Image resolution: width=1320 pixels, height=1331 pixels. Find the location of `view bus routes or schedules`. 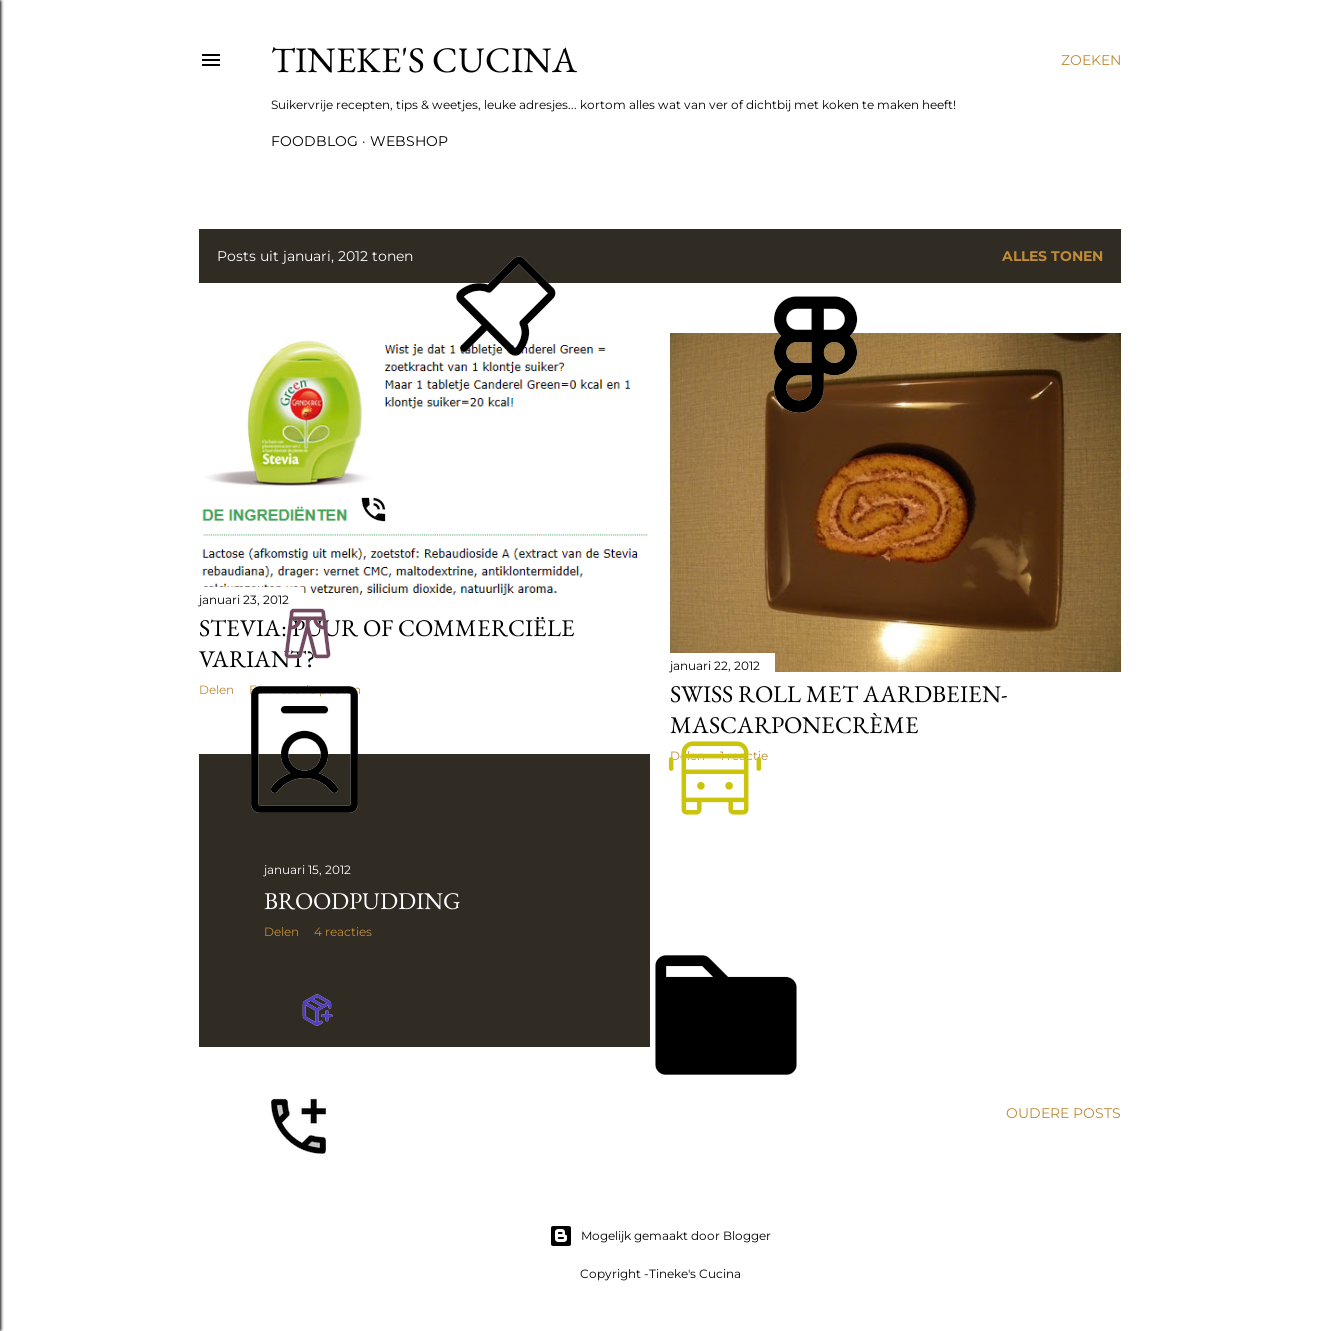

view bus routes or schedules is located at coordinates (715, 778).